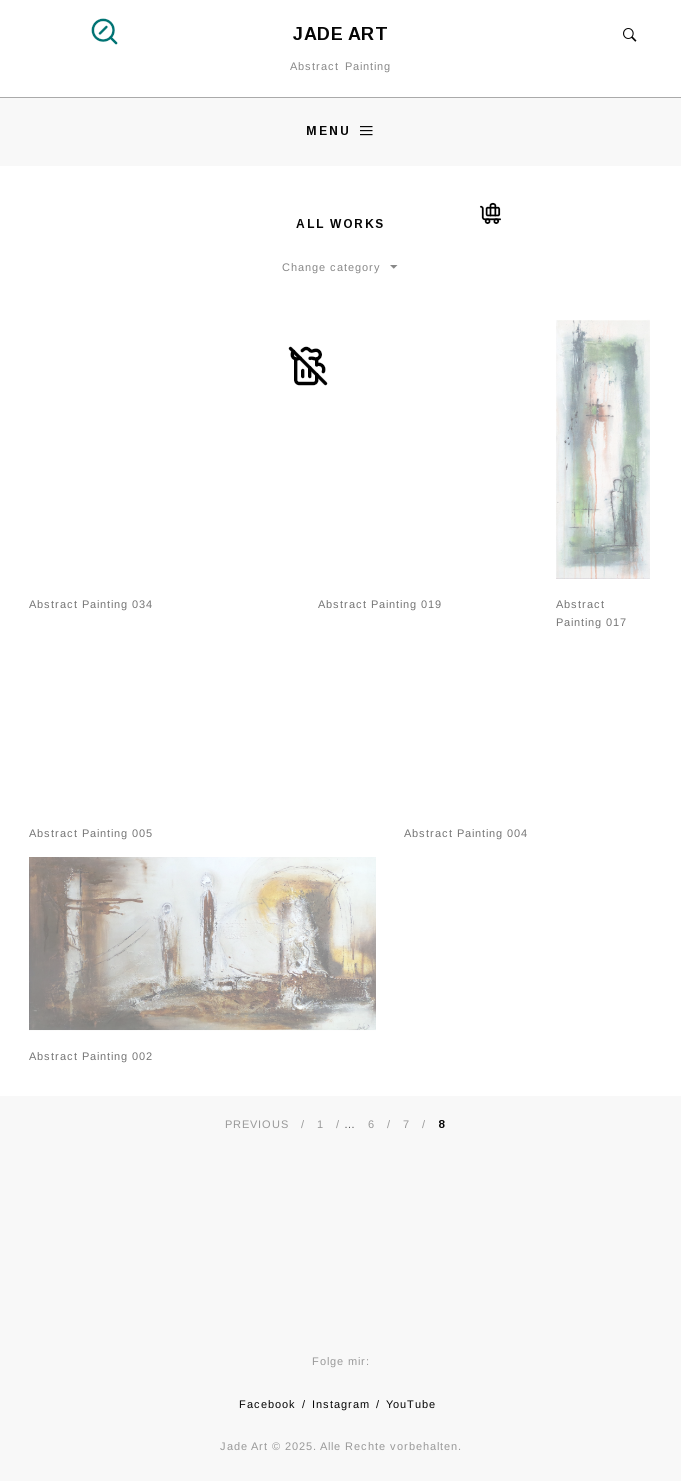 The image size is (681, 1481). Describe the element at coordinates (490, 213) in the screenshot. I see `baggage claim area indicator` at that location.